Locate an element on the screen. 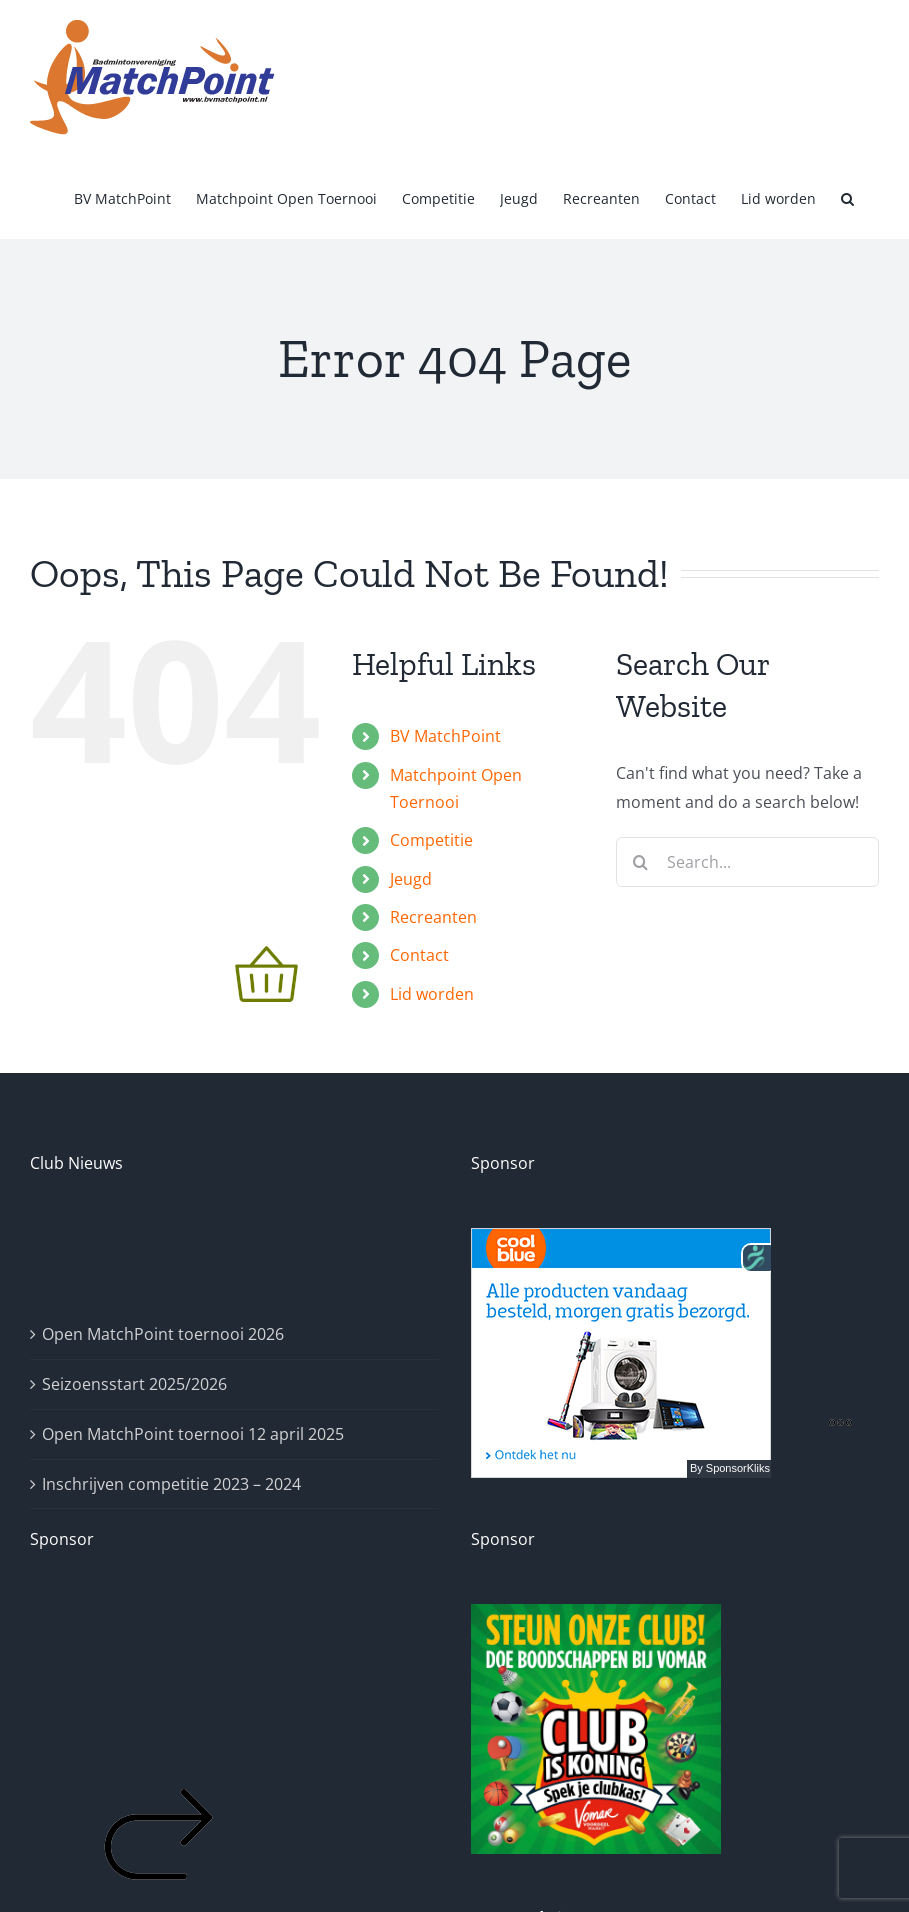 This screenshot has height=1912, width=909. open more options menu is located at coordinates (840, 1422).